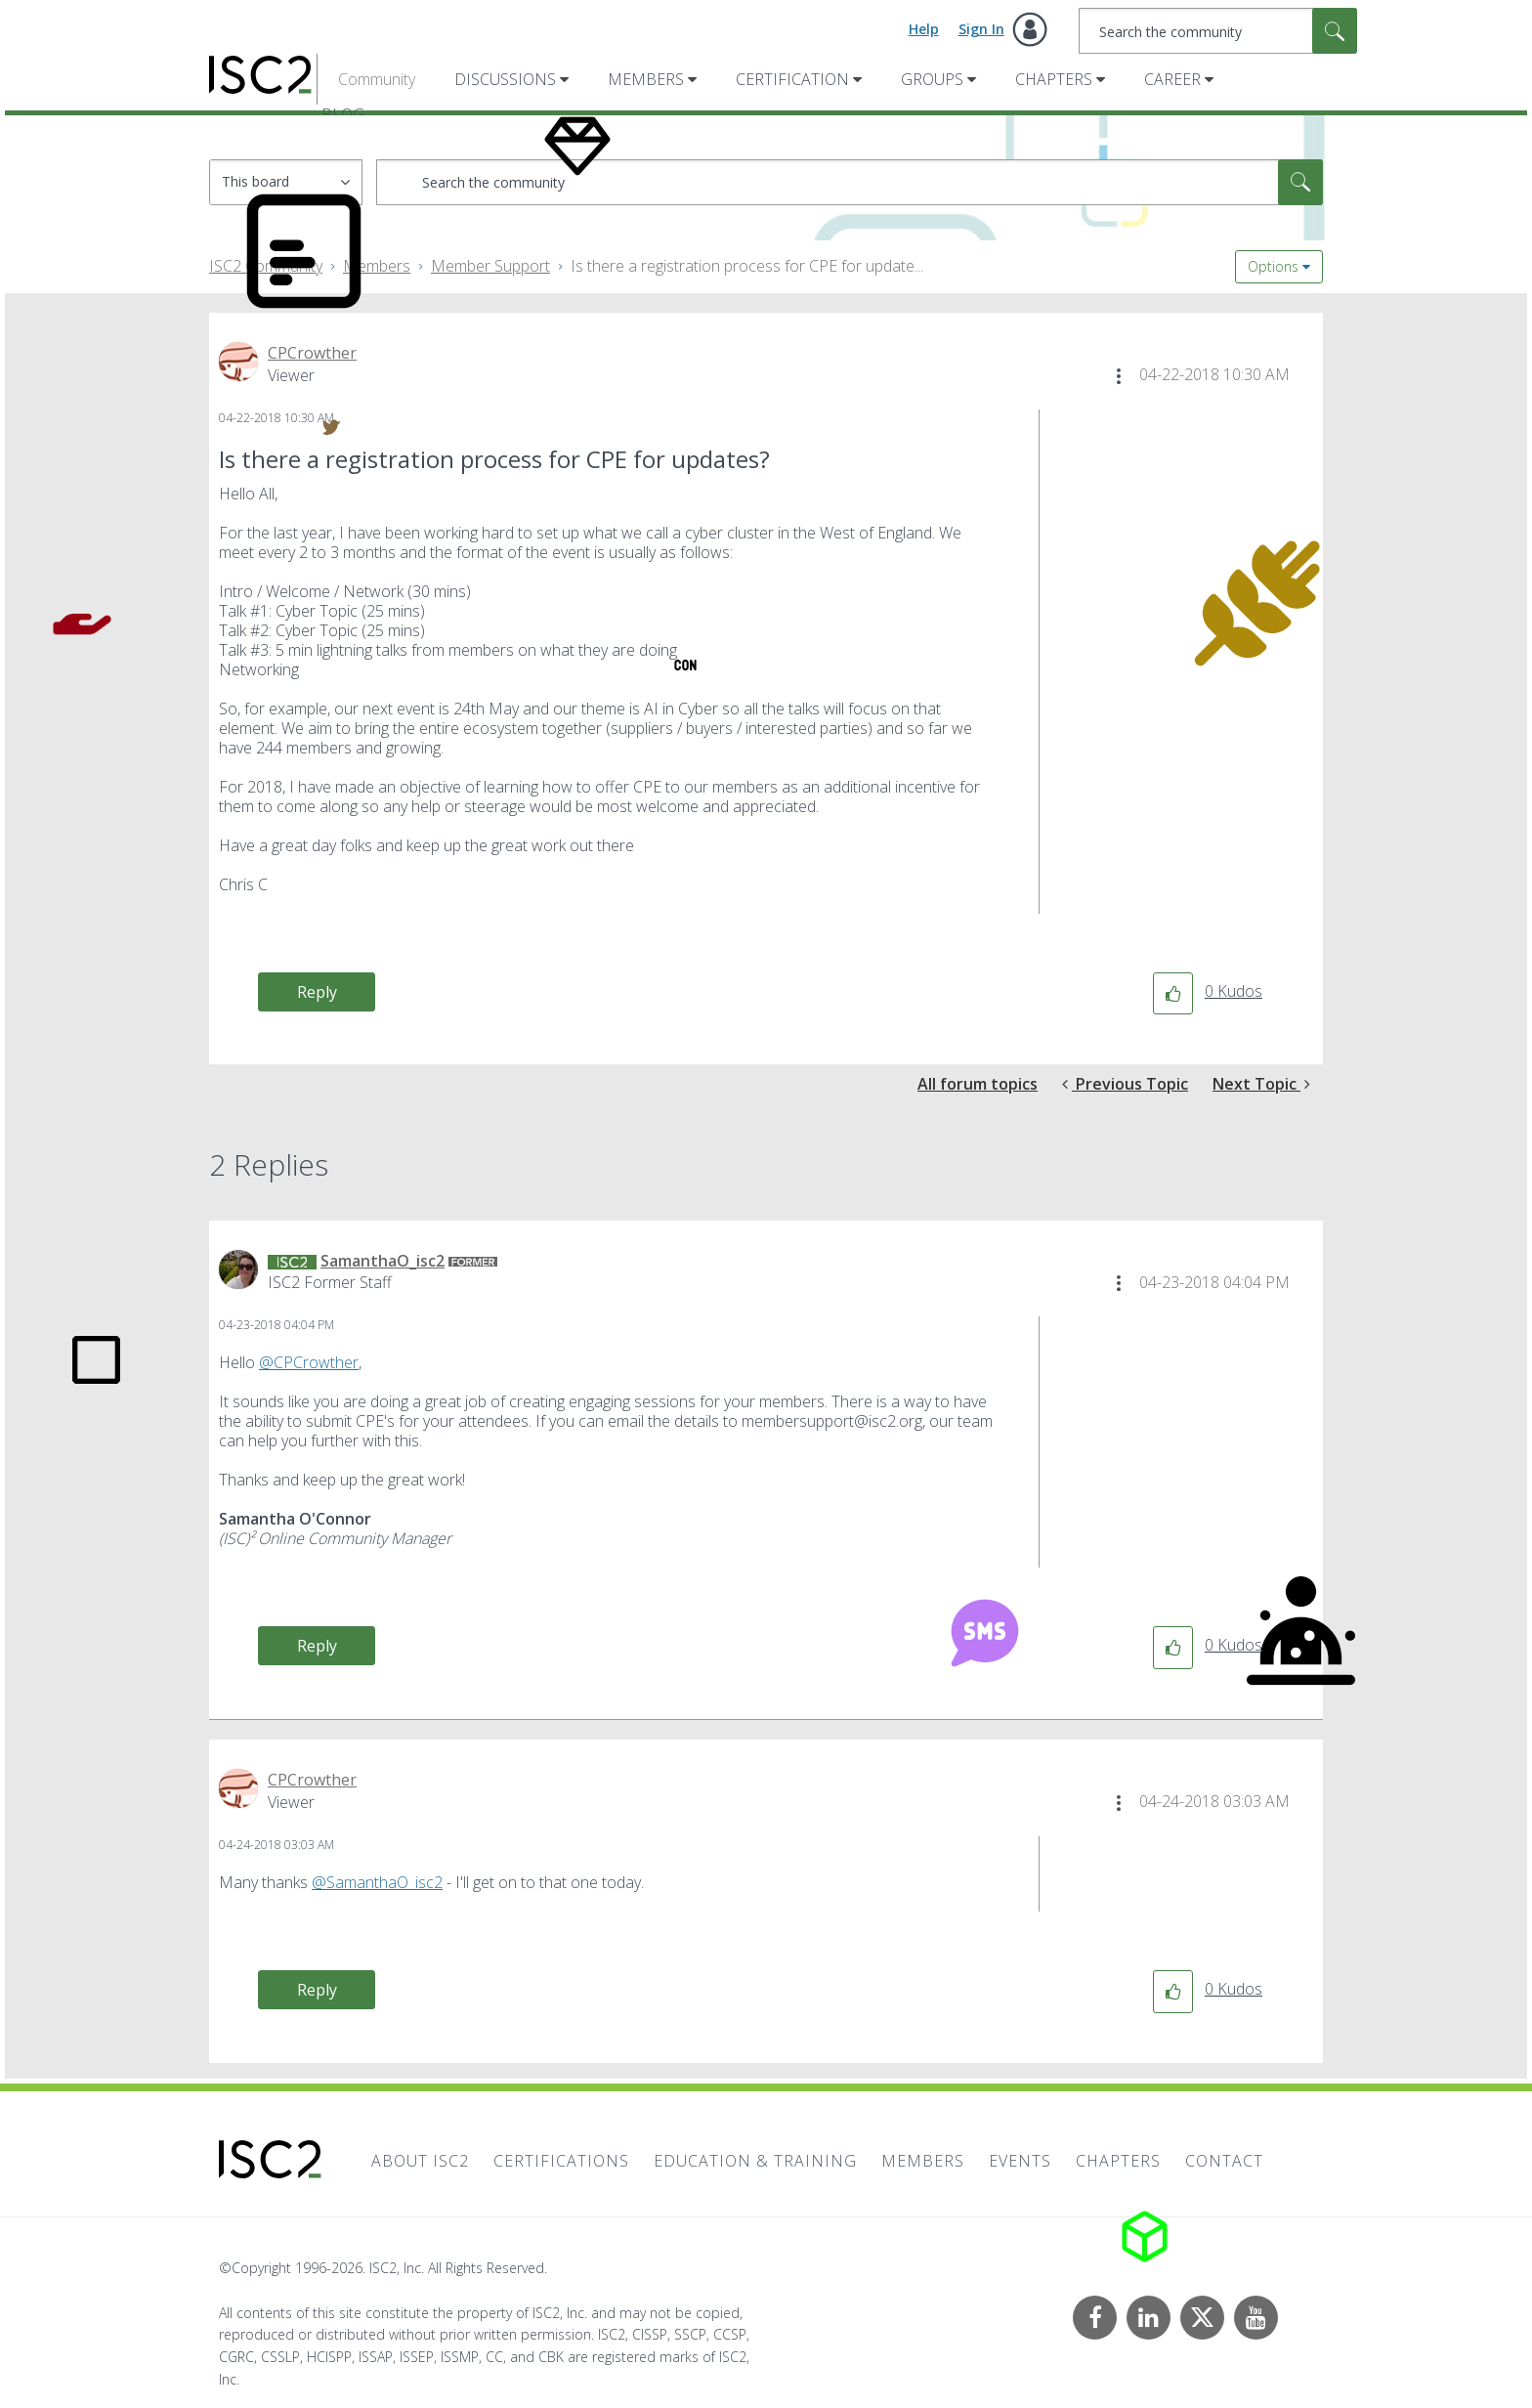  What do you see at coordinates (577, 147) in the screenshot?
I see `view premium or exclusive content` at bounding box center [577, 147].